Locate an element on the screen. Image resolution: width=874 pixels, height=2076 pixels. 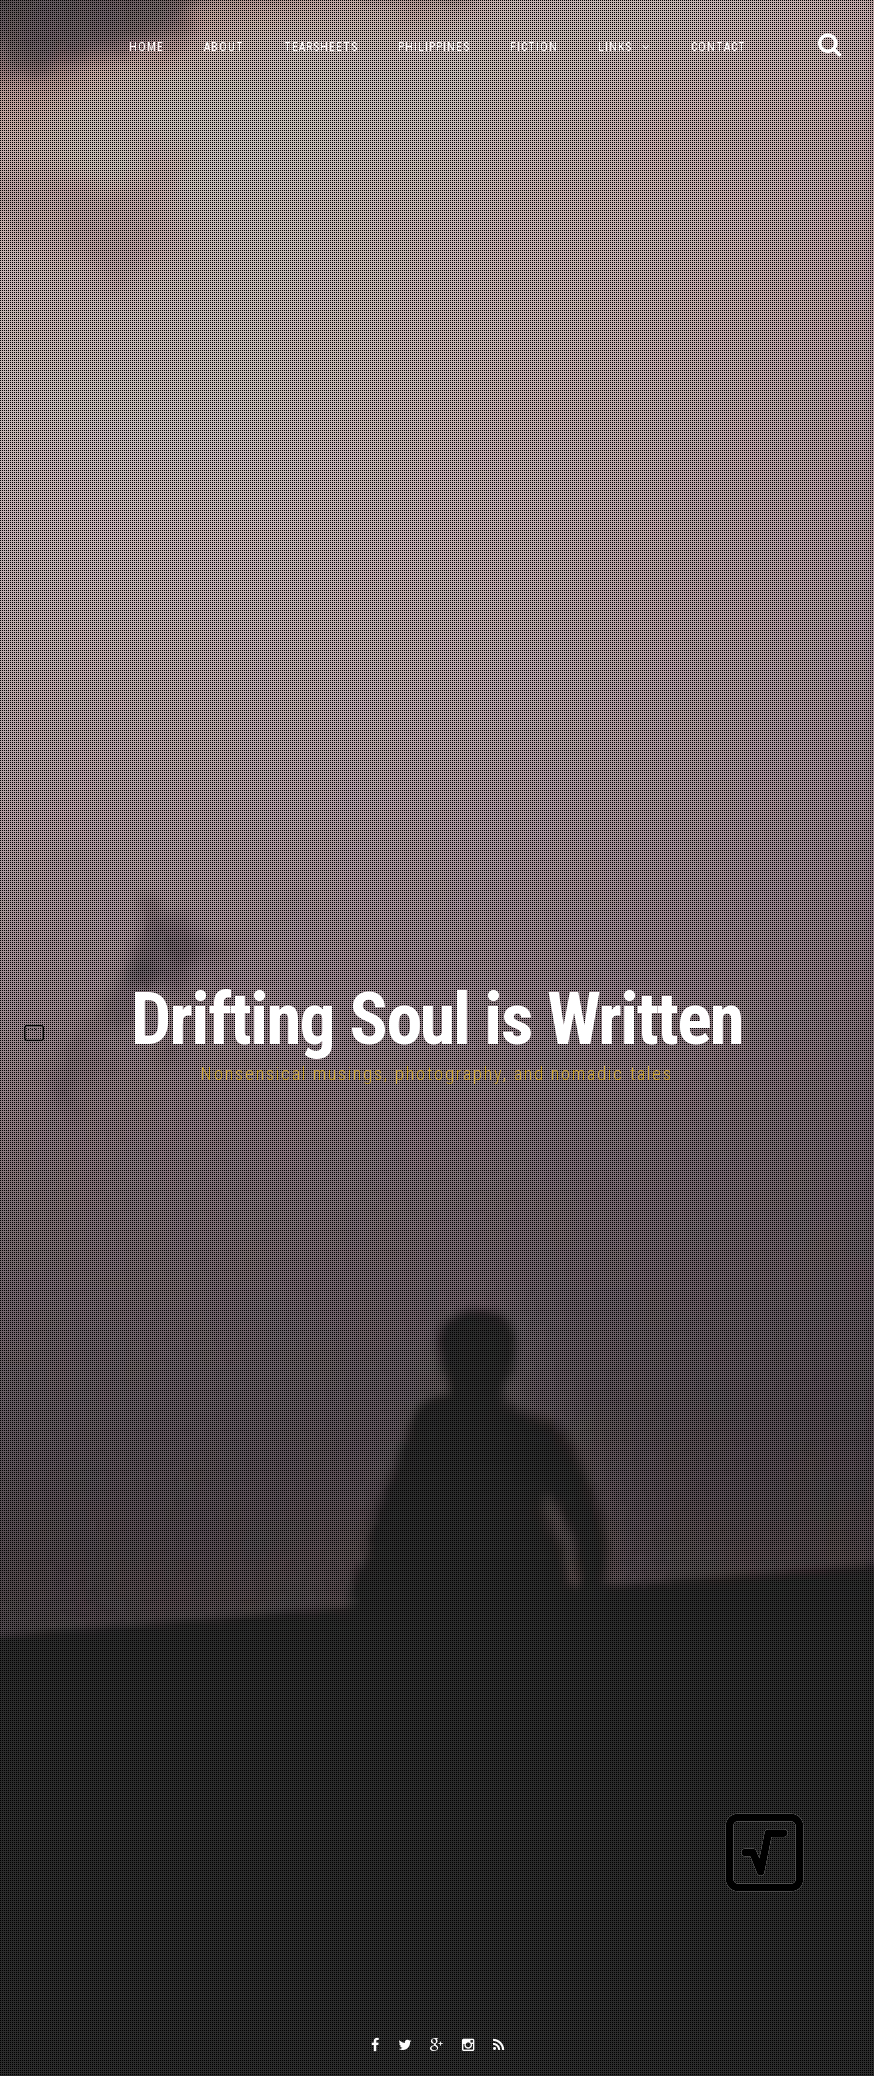
access square root calculator function is located at coordinates (764, 1852).